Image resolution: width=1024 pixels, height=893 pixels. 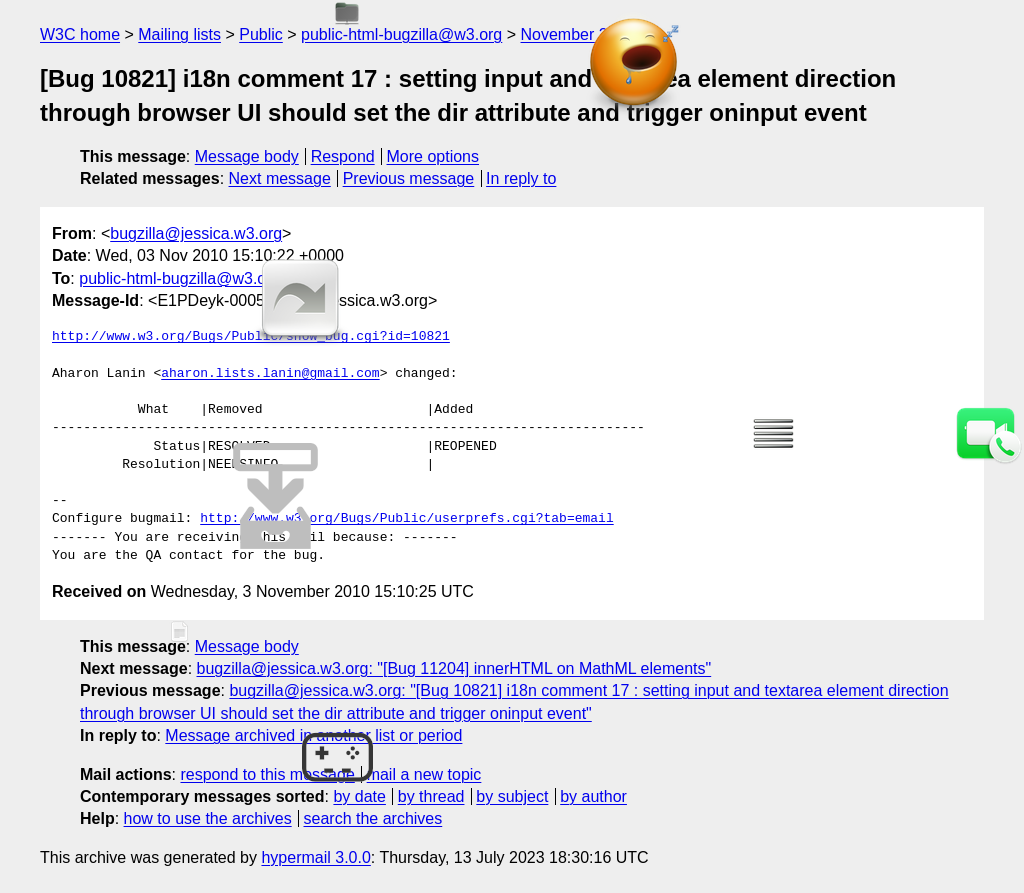 I want to click on justify text to fill both margins, so click(x=773, y=433).